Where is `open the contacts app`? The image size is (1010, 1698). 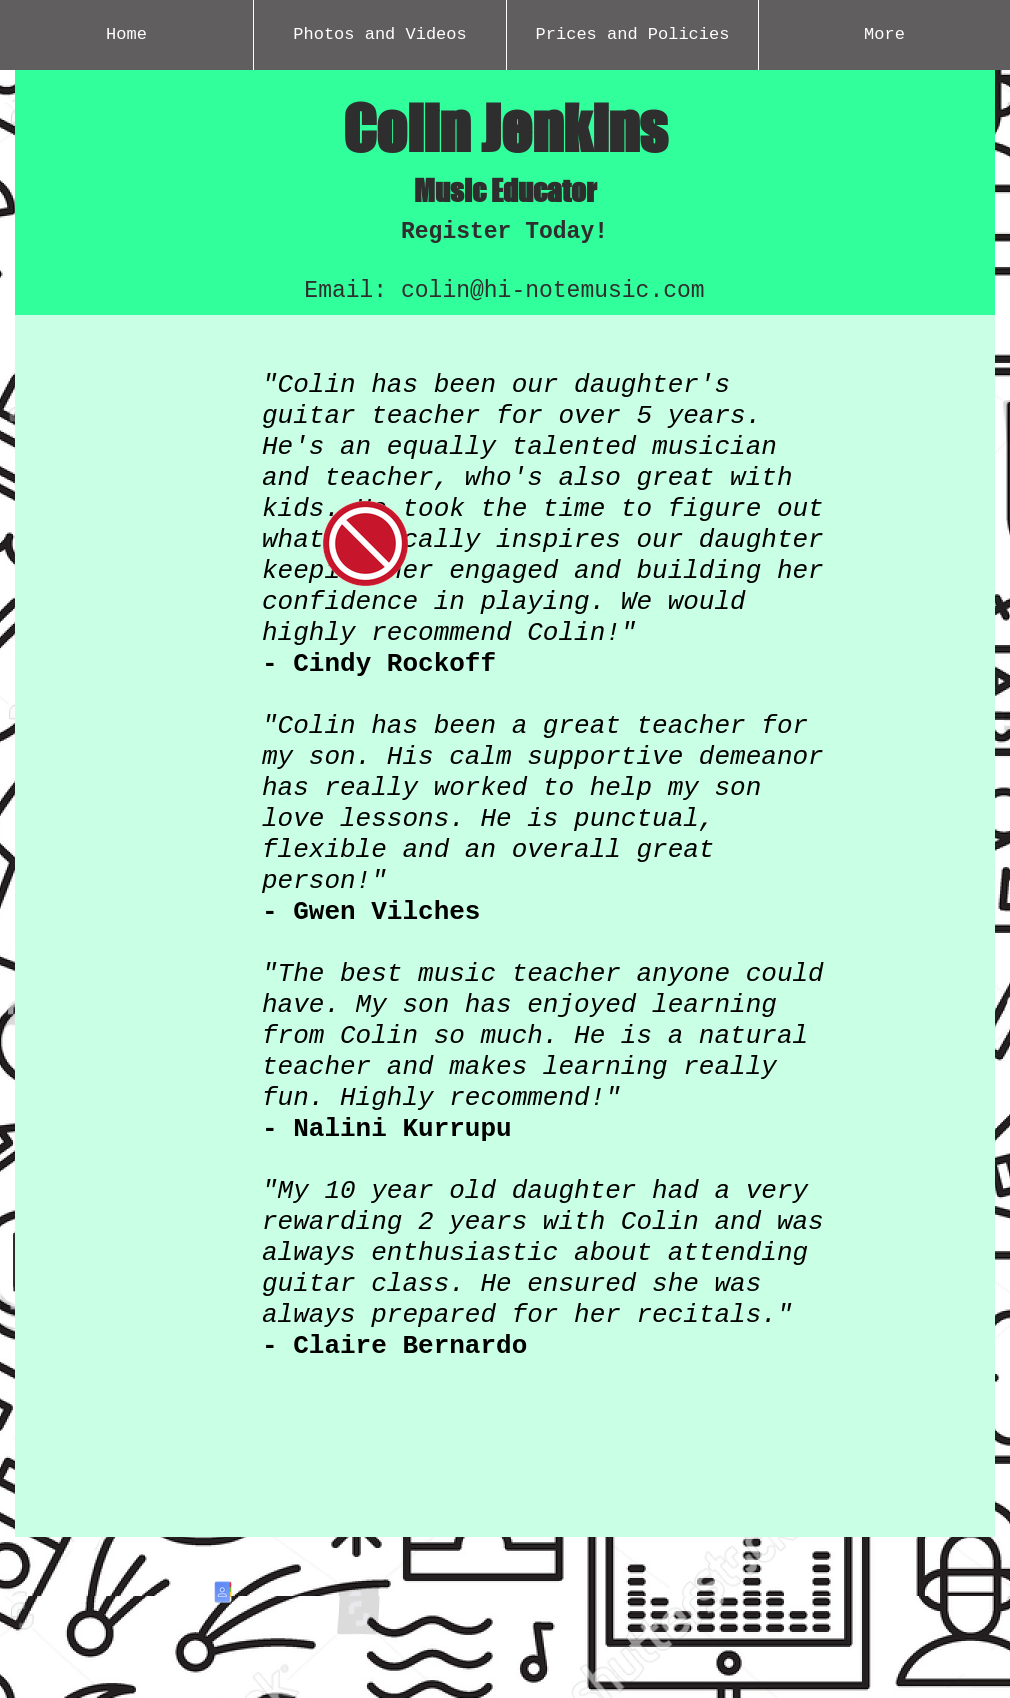 open the contacts app is located at coordinates (223, 1592).